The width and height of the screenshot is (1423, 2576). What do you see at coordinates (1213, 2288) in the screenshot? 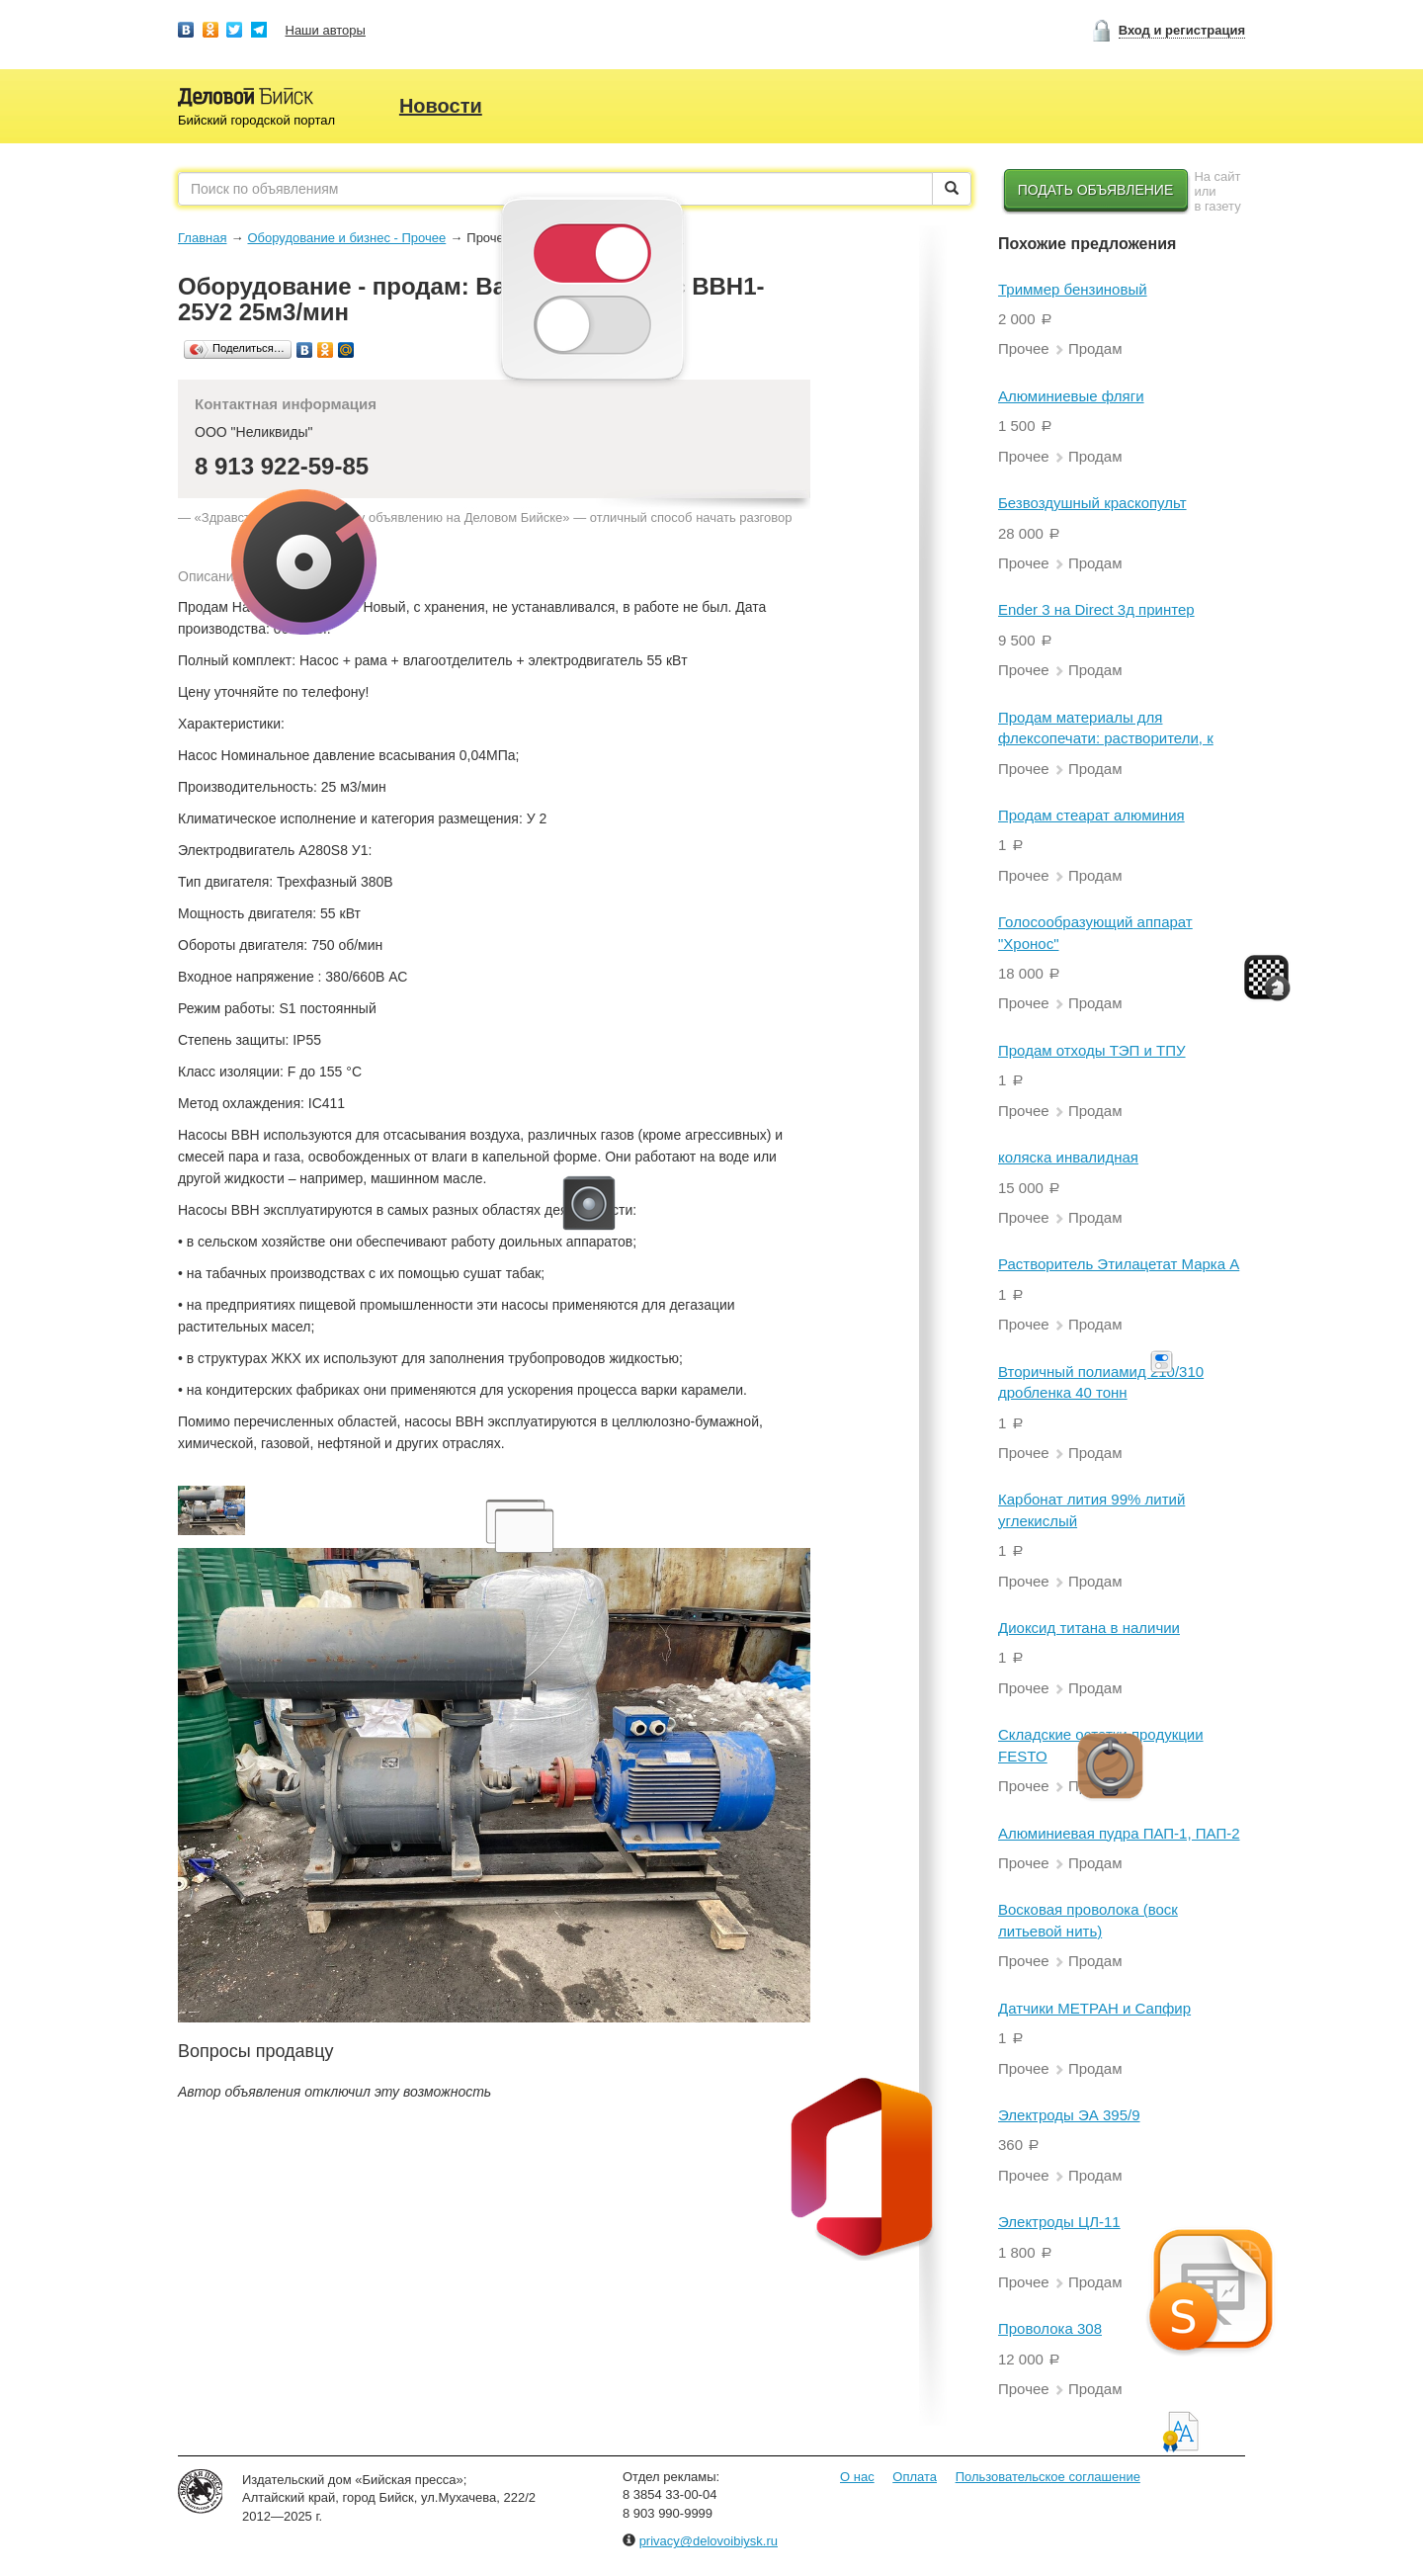
I see `open freeoffice presentations app` at bounding box center [1213, 2288].